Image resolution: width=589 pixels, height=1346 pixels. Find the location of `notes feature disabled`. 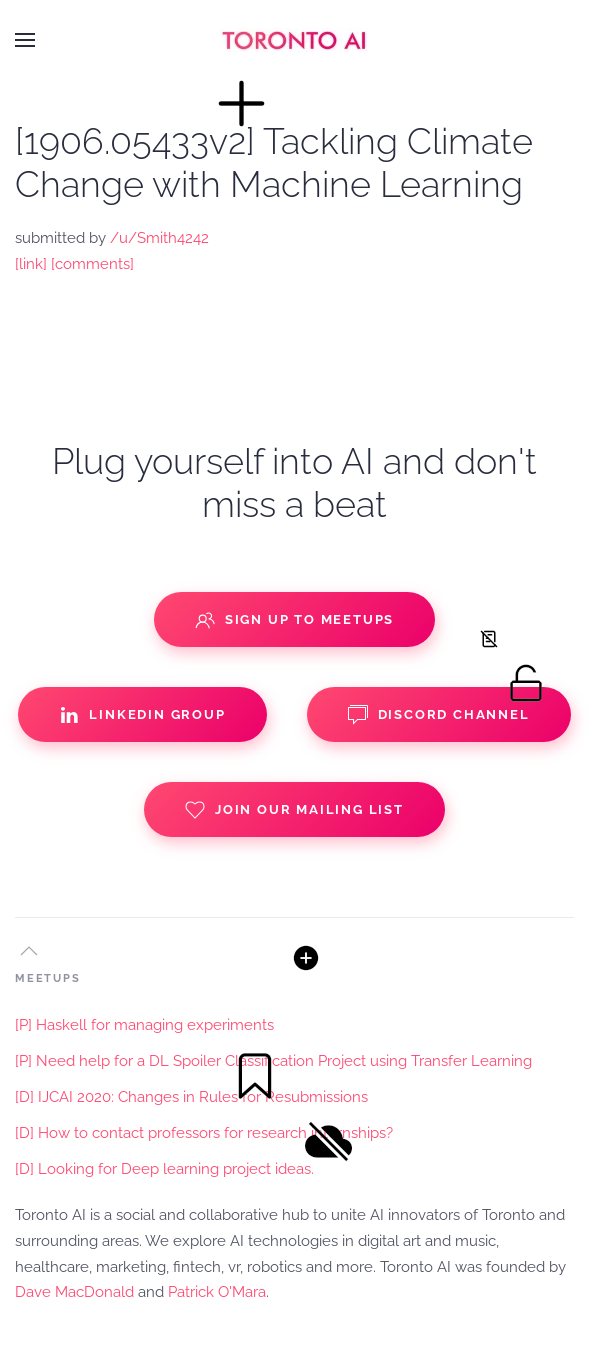

notes feature disabled is located at coordinates (489, 639).